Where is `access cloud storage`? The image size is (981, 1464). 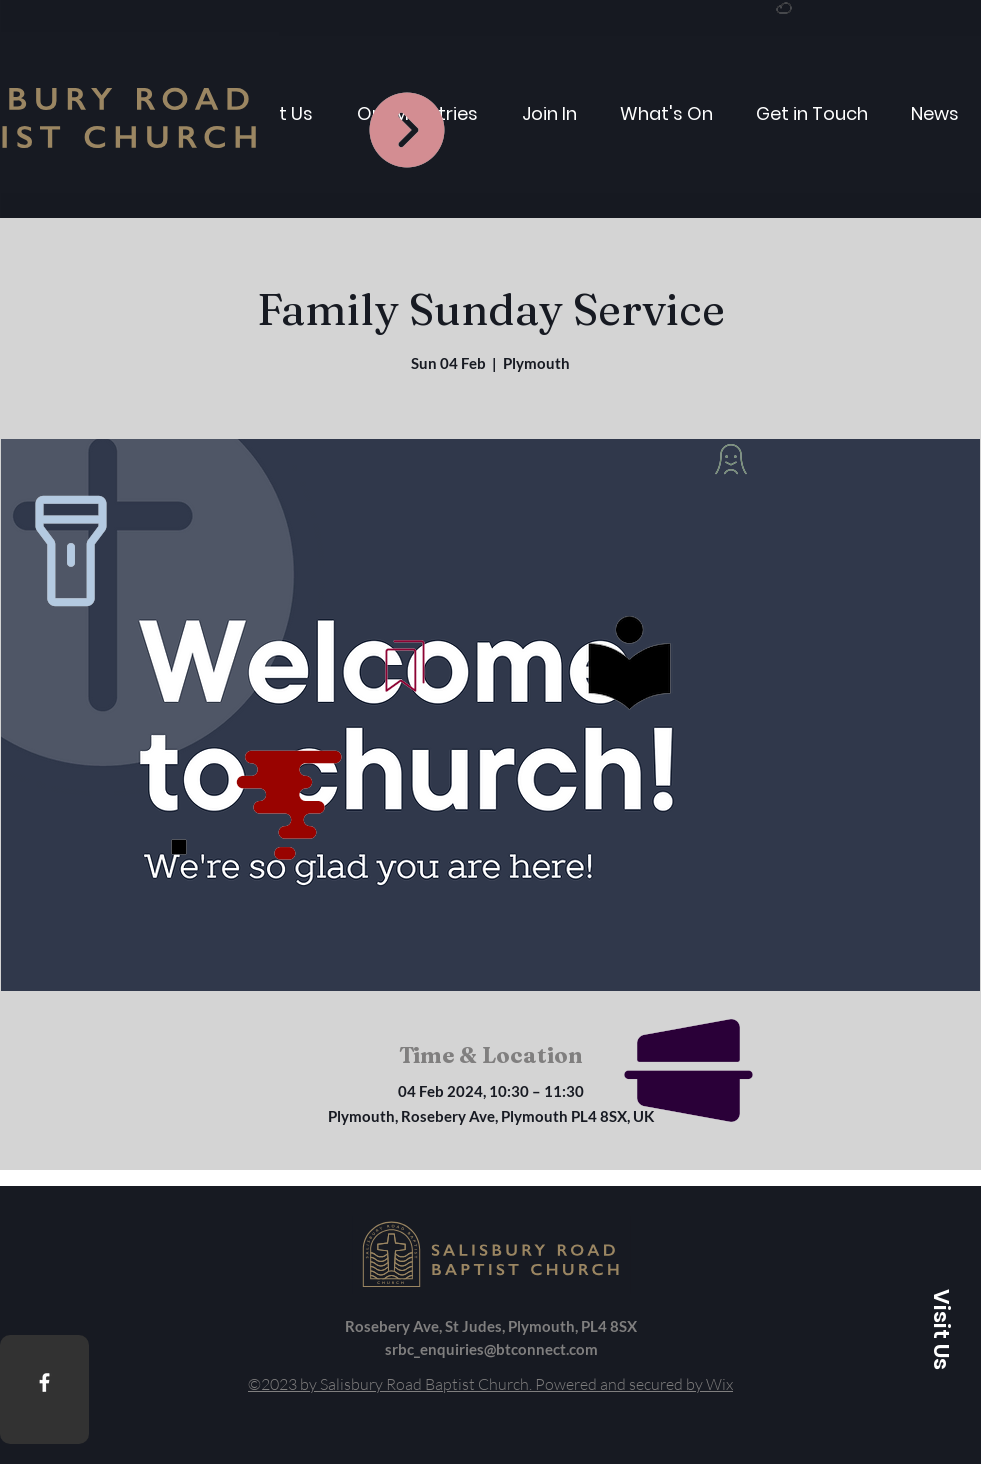 access cloud storage is located at coordinates (784, 8).